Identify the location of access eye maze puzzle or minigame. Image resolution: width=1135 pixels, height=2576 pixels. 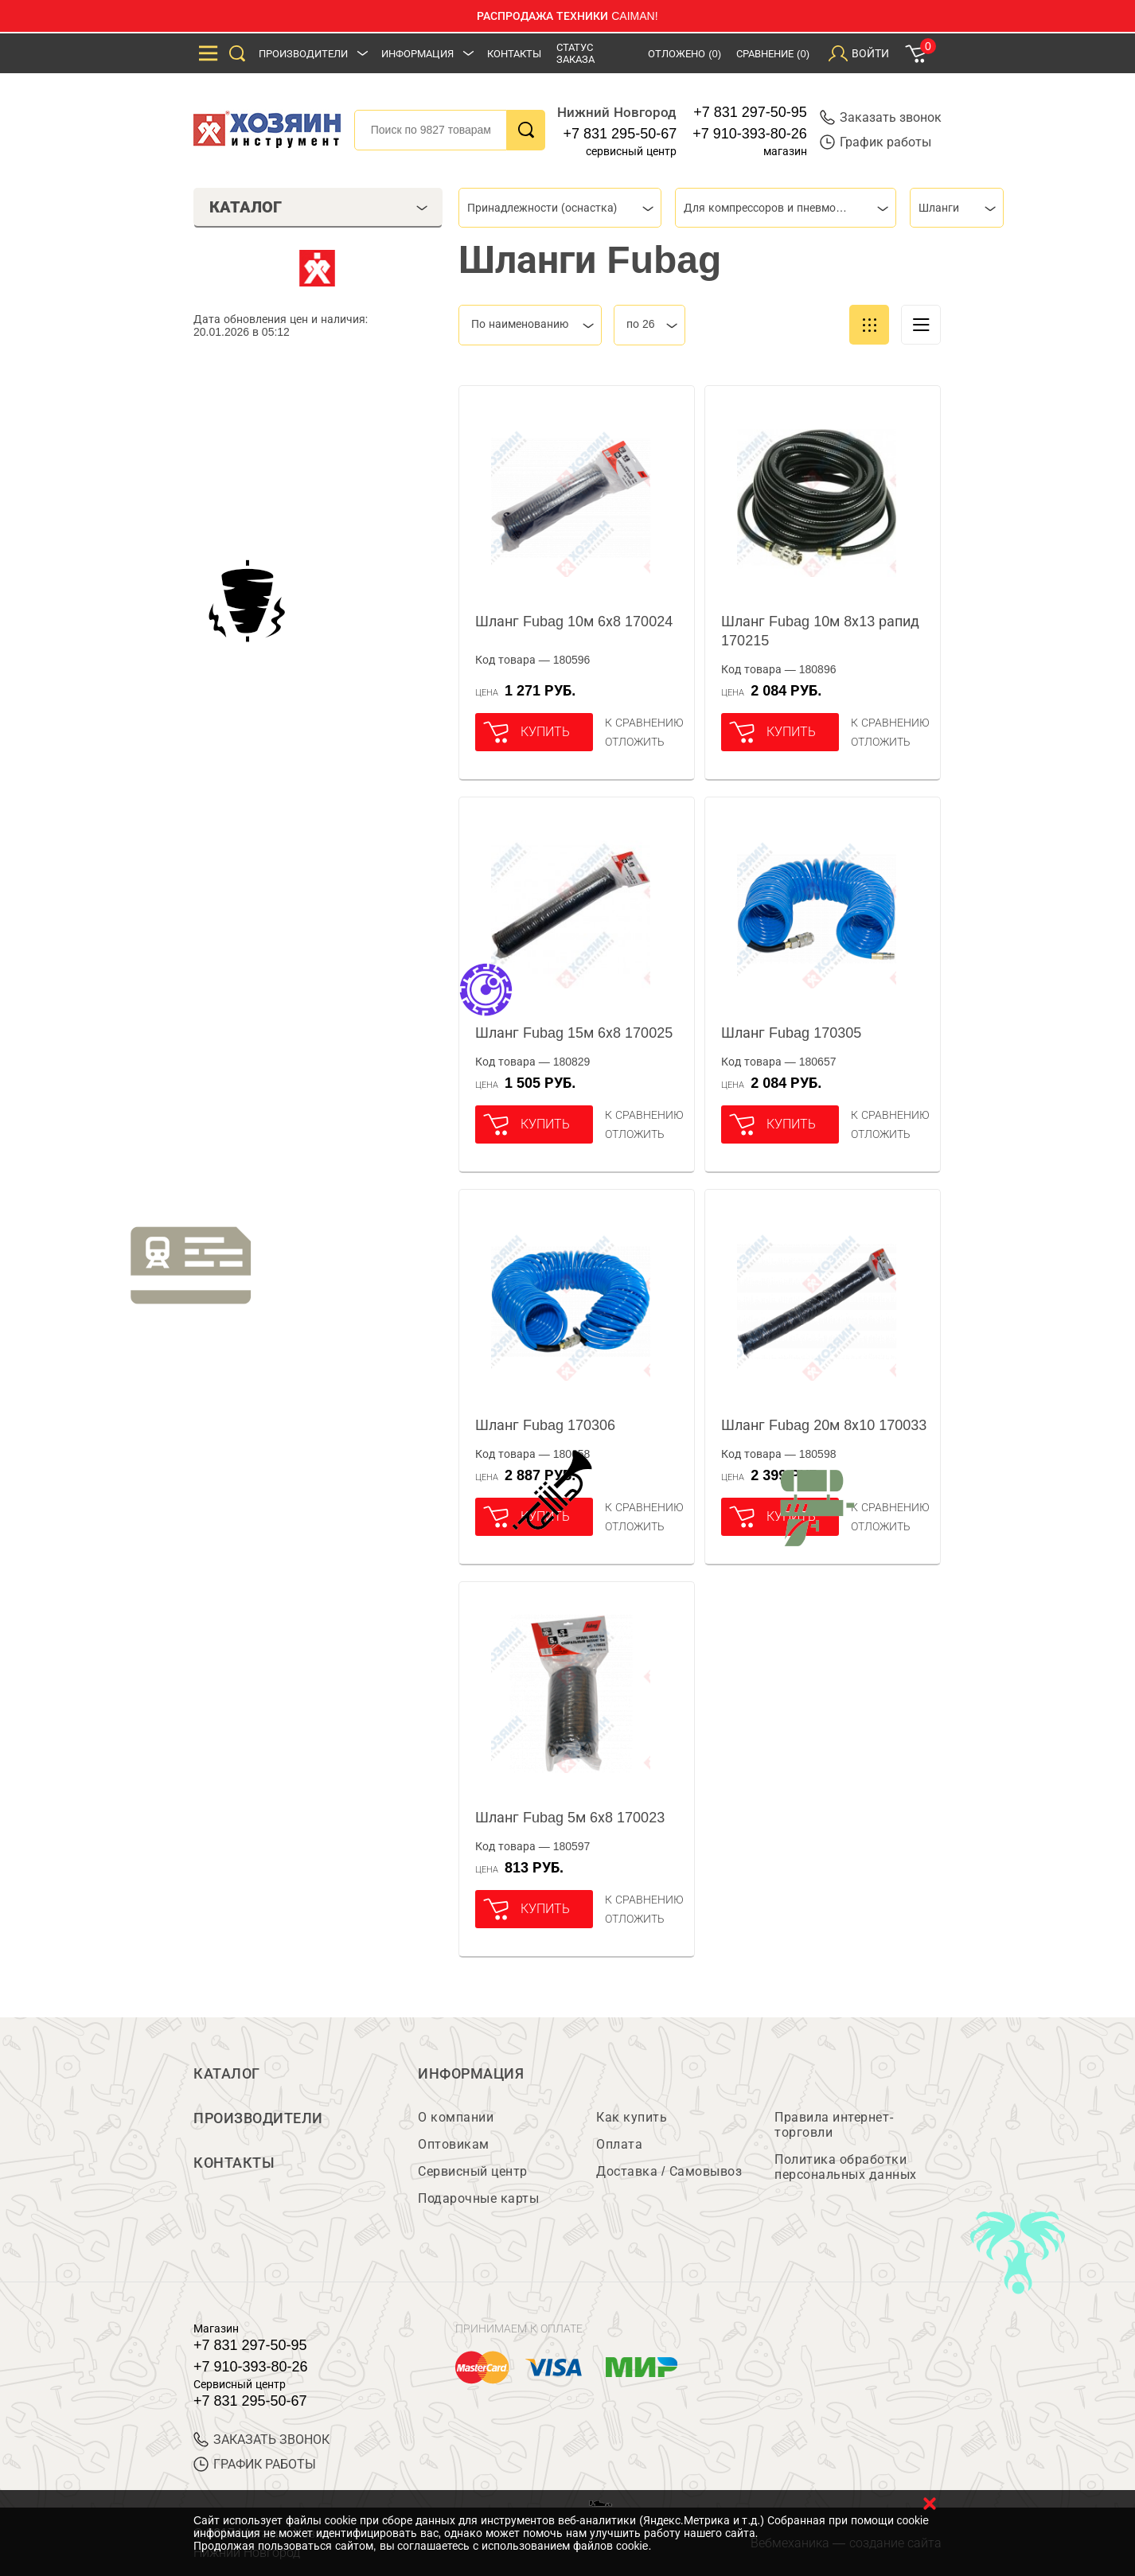
(486, 989).